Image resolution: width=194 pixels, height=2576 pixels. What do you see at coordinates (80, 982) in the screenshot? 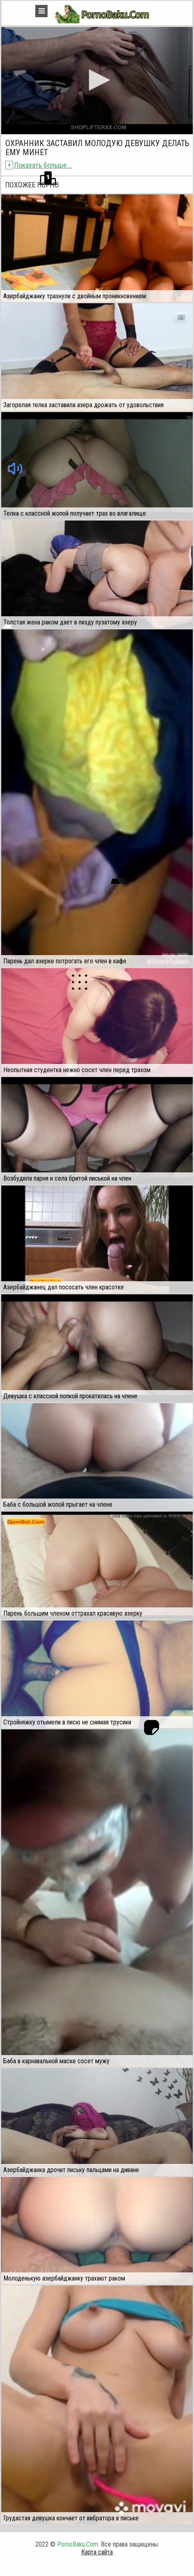
I see `open app drawer or launcher` at bounding box center [80, 982].